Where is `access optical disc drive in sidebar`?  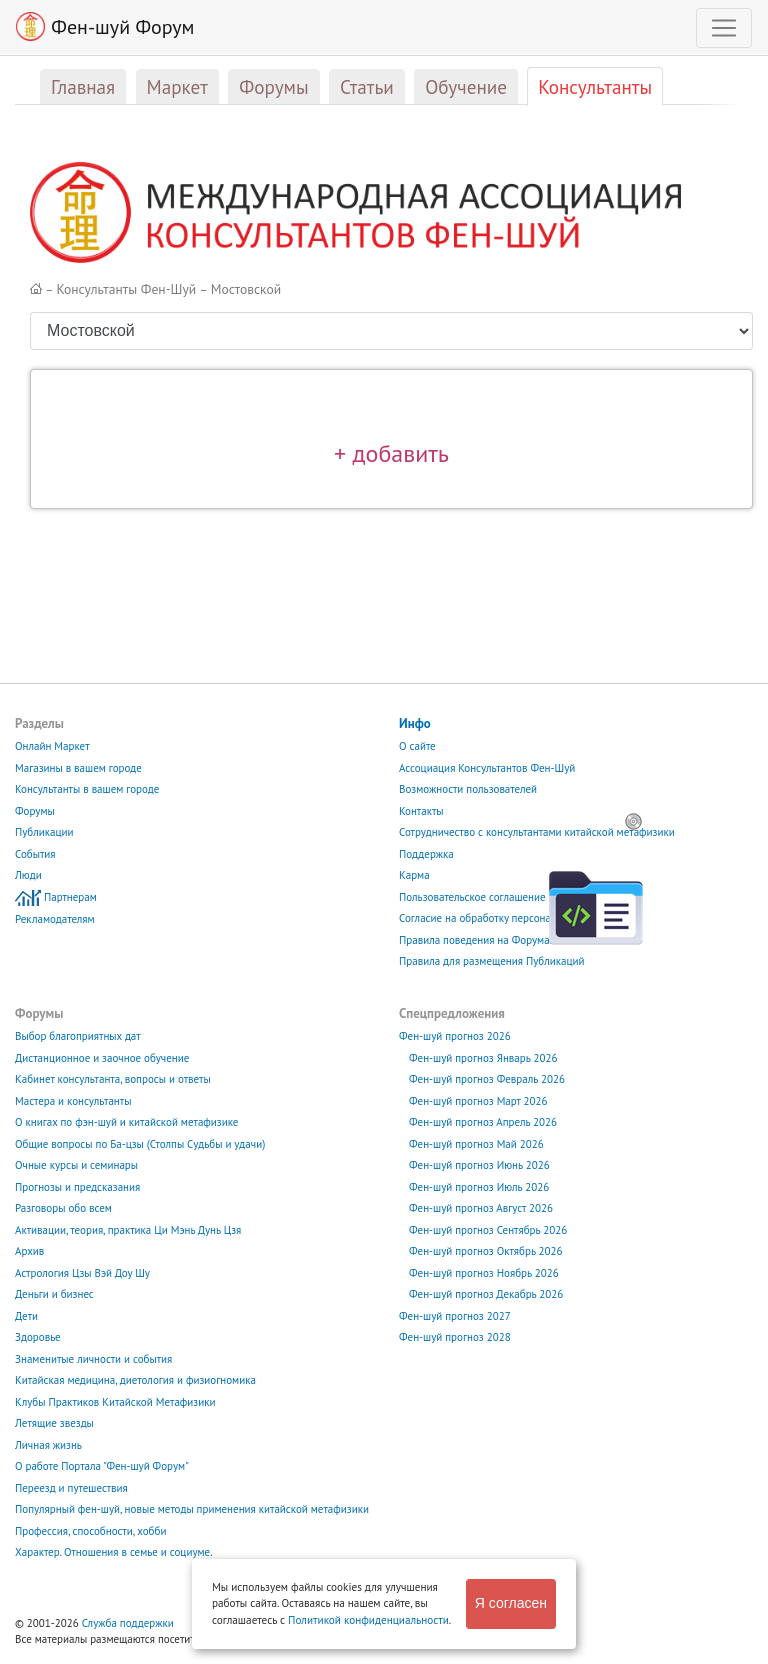
access optical disc drive in sidebar is located at coordinates (633, 821).